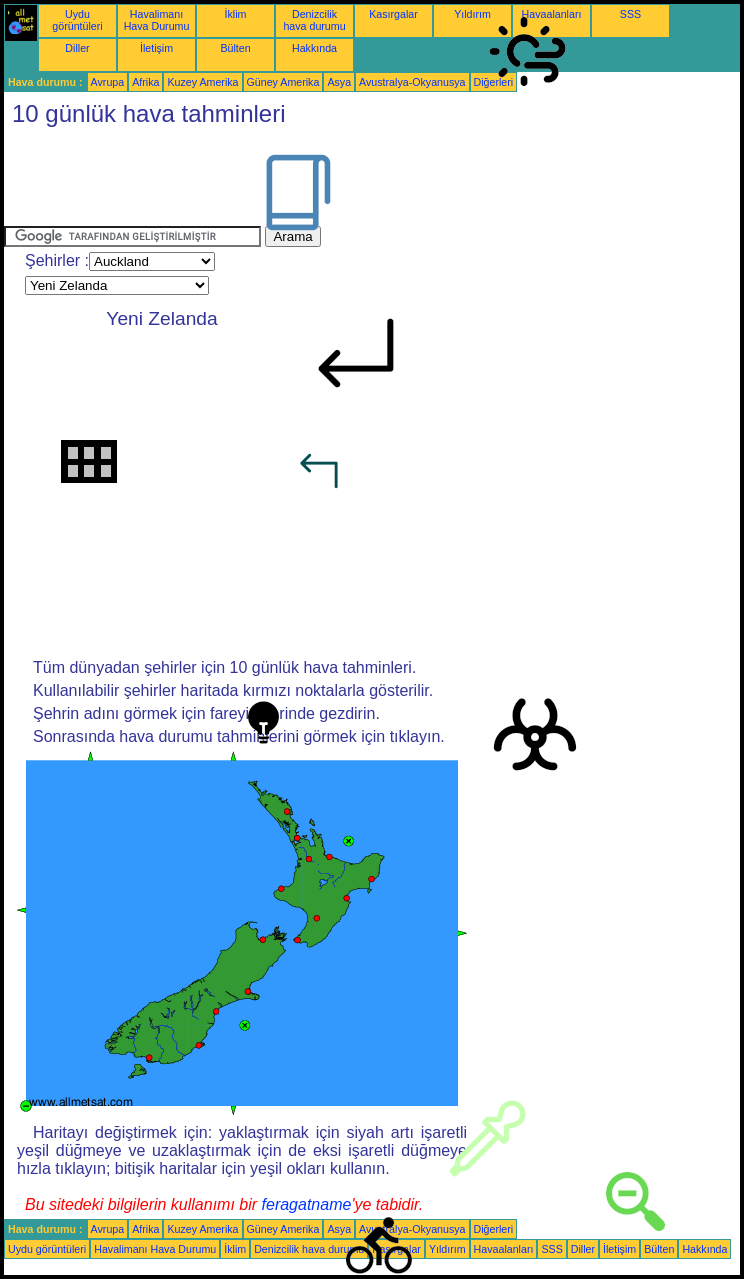 Image resolution: width=744 pixels, height=1279 pixels. I want to click on get cycling directions, so click(379, 1246).